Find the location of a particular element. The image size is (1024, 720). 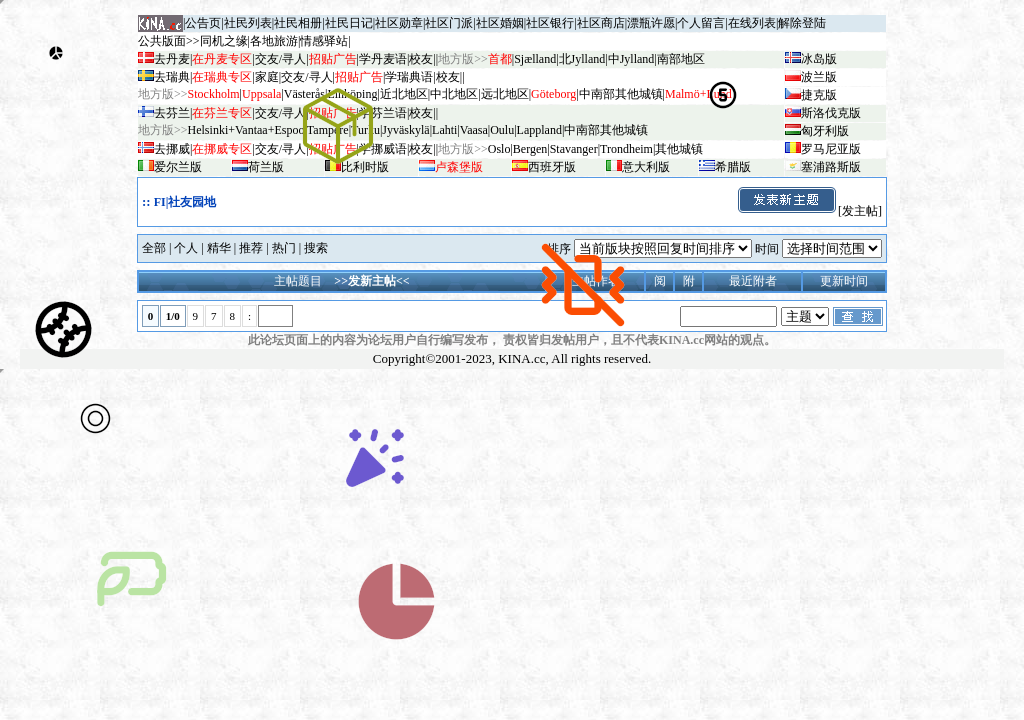

celebration or success state indicator is located at coordinates (376, 456).